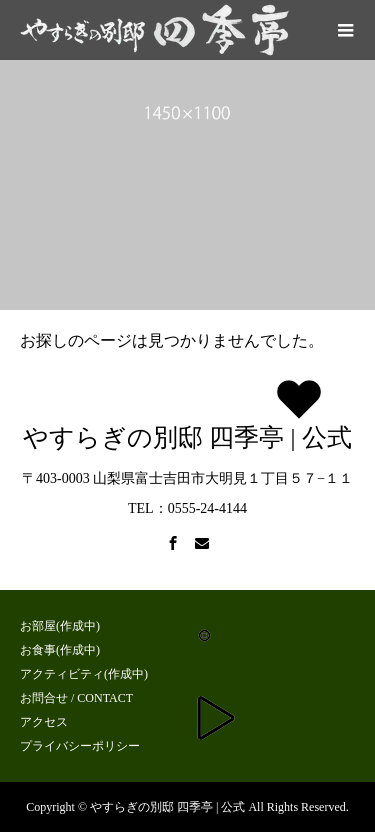 The image size is (375, 832). Describe the element at coordinates (211, 718) in the screenshot. I see `play media or video content` at that location.